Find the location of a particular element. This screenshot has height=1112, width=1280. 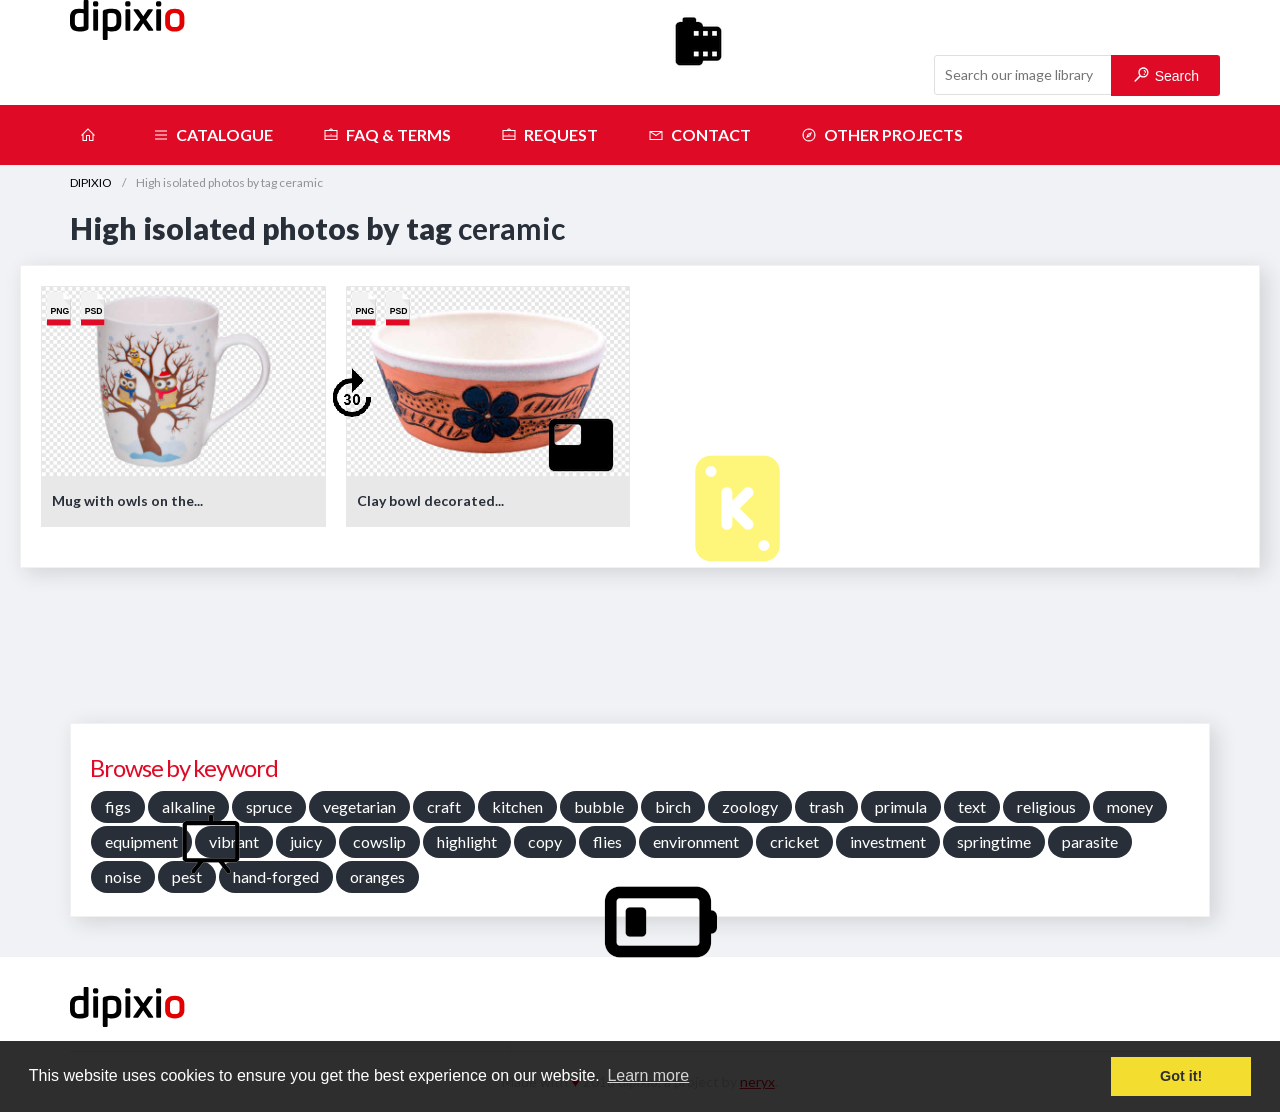

king playing card in a card game app is located at coordinates (737, 508).